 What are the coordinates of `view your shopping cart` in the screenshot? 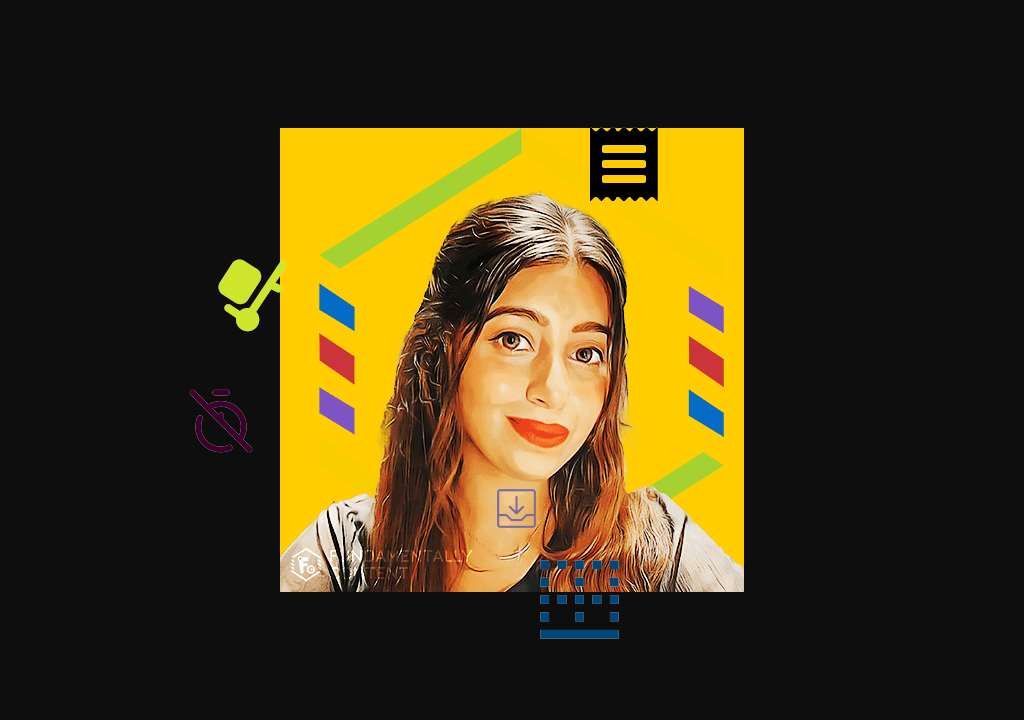 It's located at (251, 292).